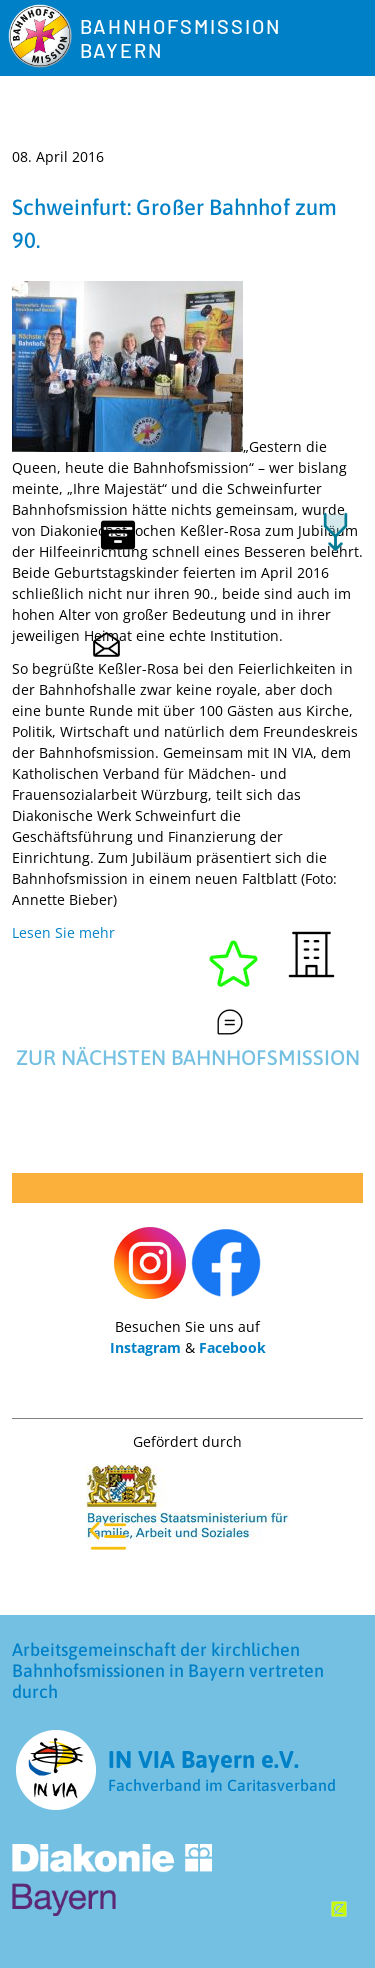  What do you see at coordinates (229, 1022) in the screenshot?
I see `open chat or messaging` at bounding box center [229, 1022].